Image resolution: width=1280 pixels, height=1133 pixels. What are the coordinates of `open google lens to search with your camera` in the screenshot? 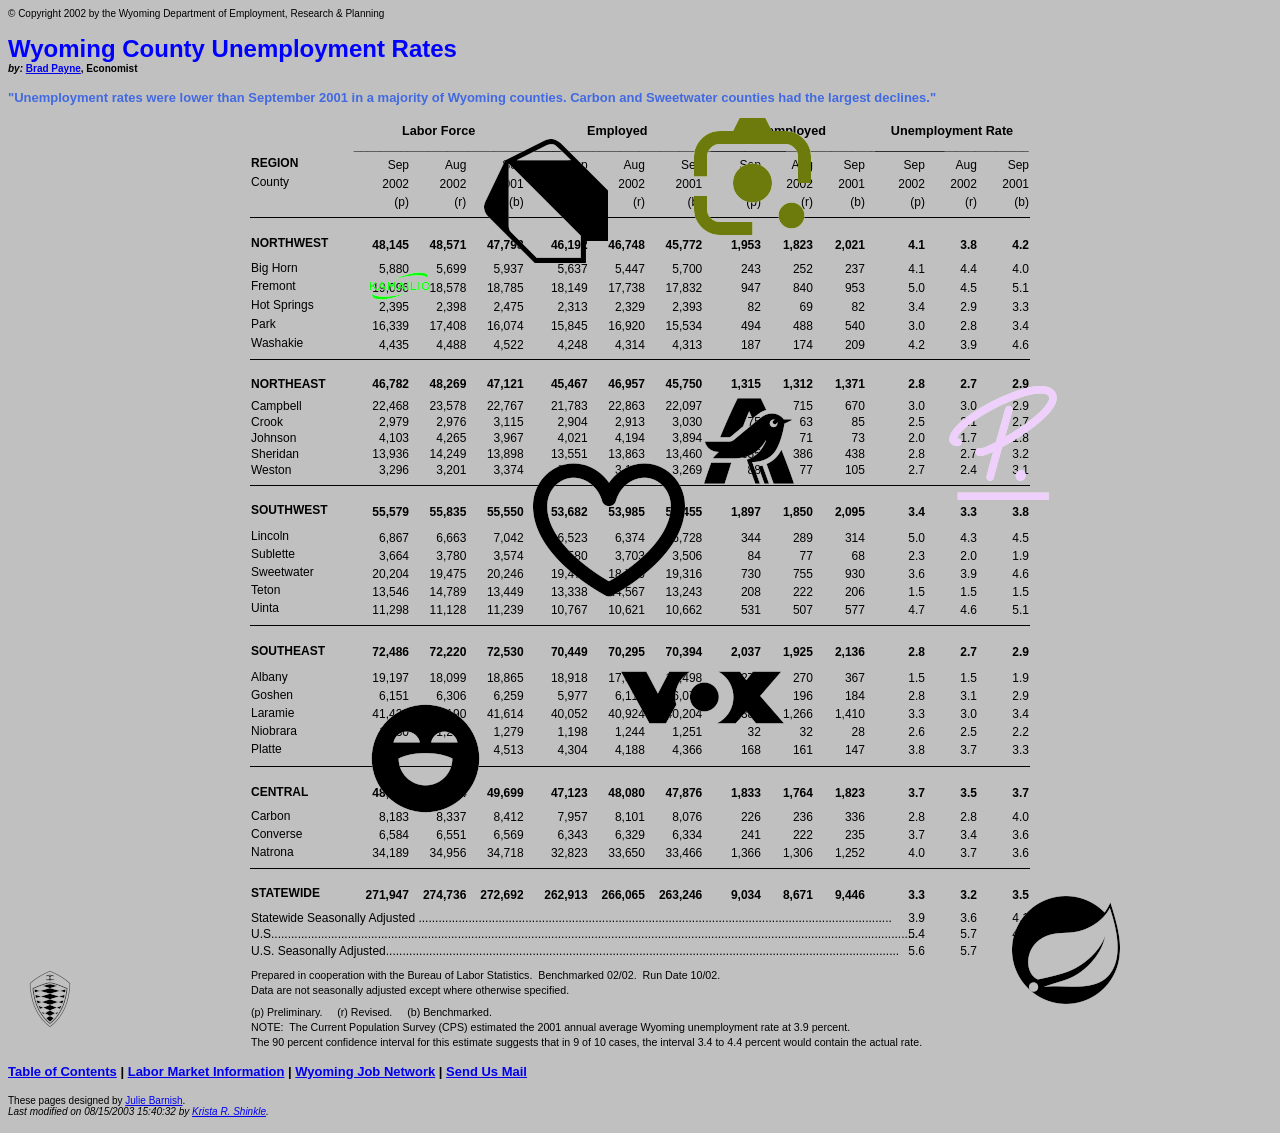 It's located at (752, 176).